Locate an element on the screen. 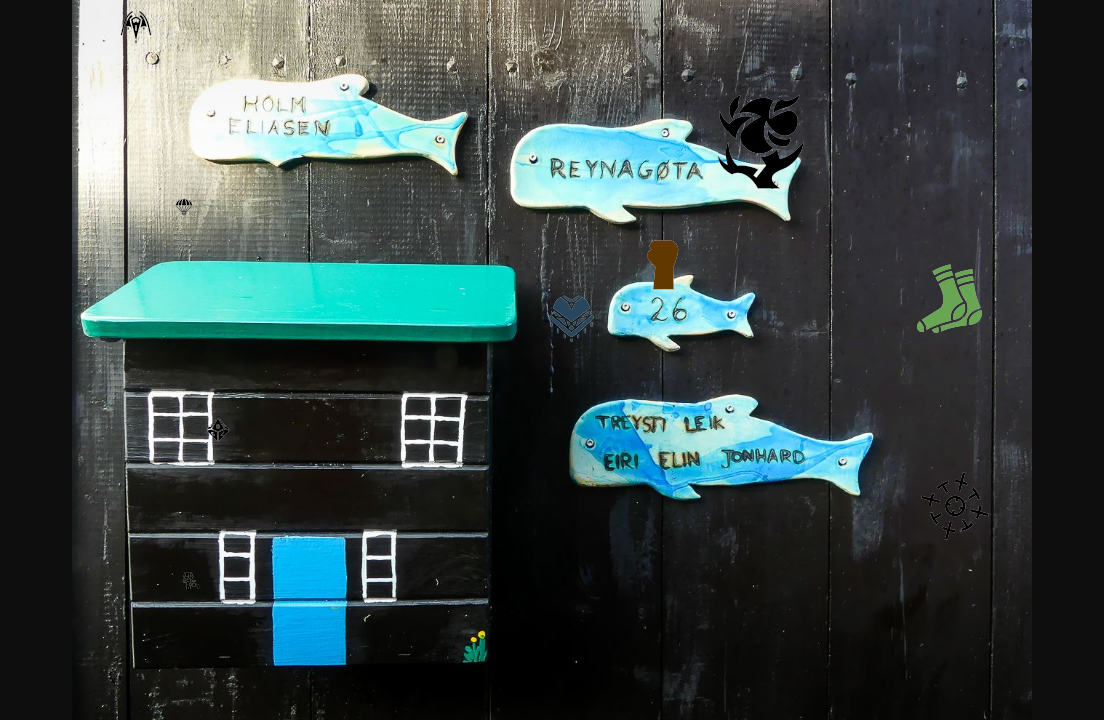  select poncho clothing item is located at coordinates (571, 318).